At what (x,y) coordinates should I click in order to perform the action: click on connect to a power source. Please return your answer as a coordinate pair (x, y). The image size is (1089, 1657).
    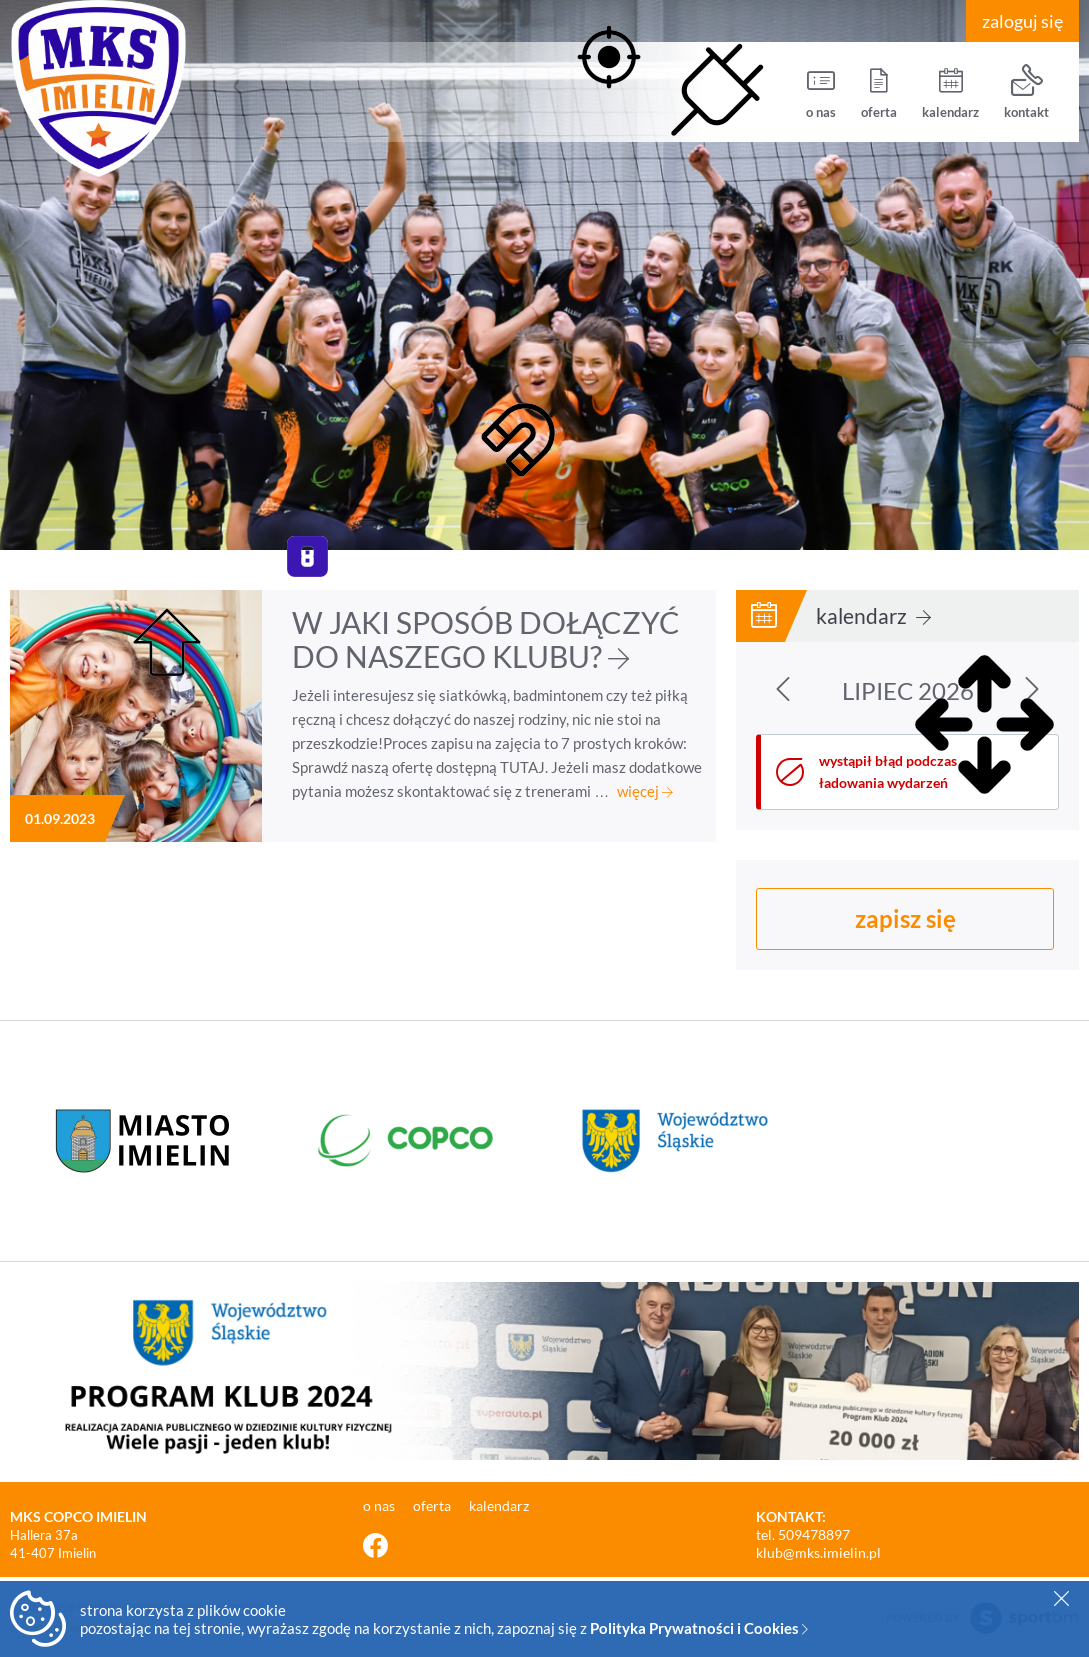
    Looking at the image, I should click on (715, 91).